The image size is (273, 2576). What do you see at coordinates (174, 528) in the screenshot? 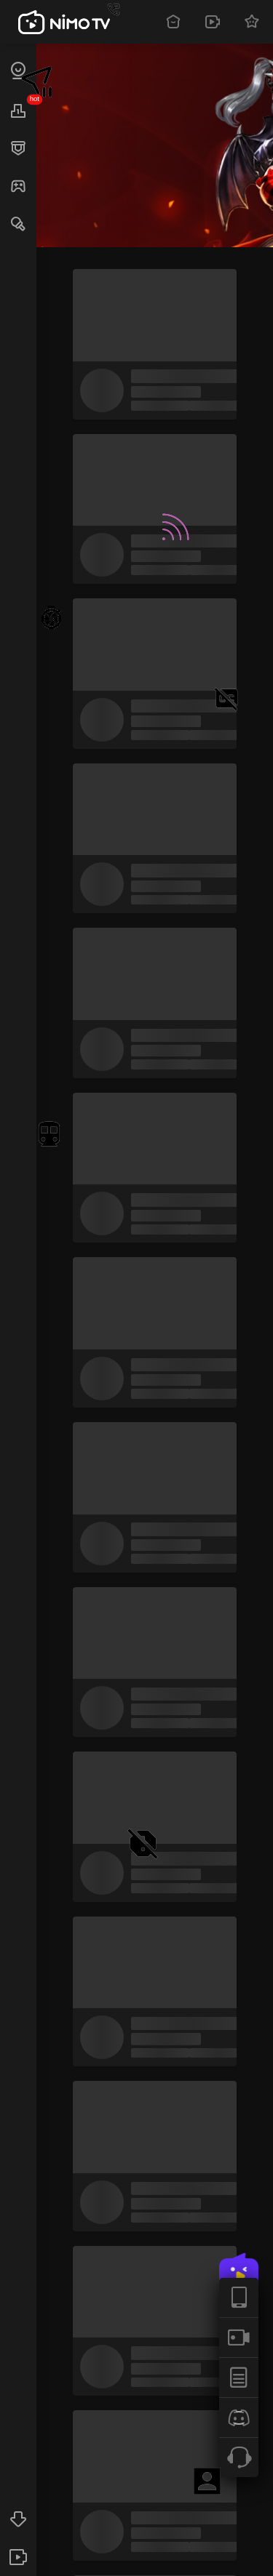
I see `subscribe to RSS feed` at bounding box center [174, 528].